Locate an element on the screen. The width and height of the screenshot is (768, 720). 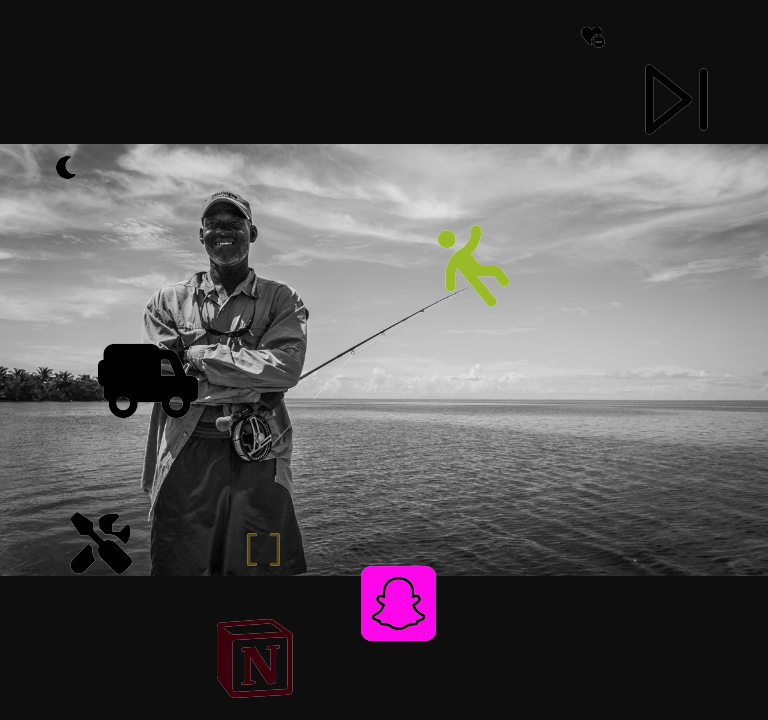
skip to the next track is located at coordinates (676, 99).